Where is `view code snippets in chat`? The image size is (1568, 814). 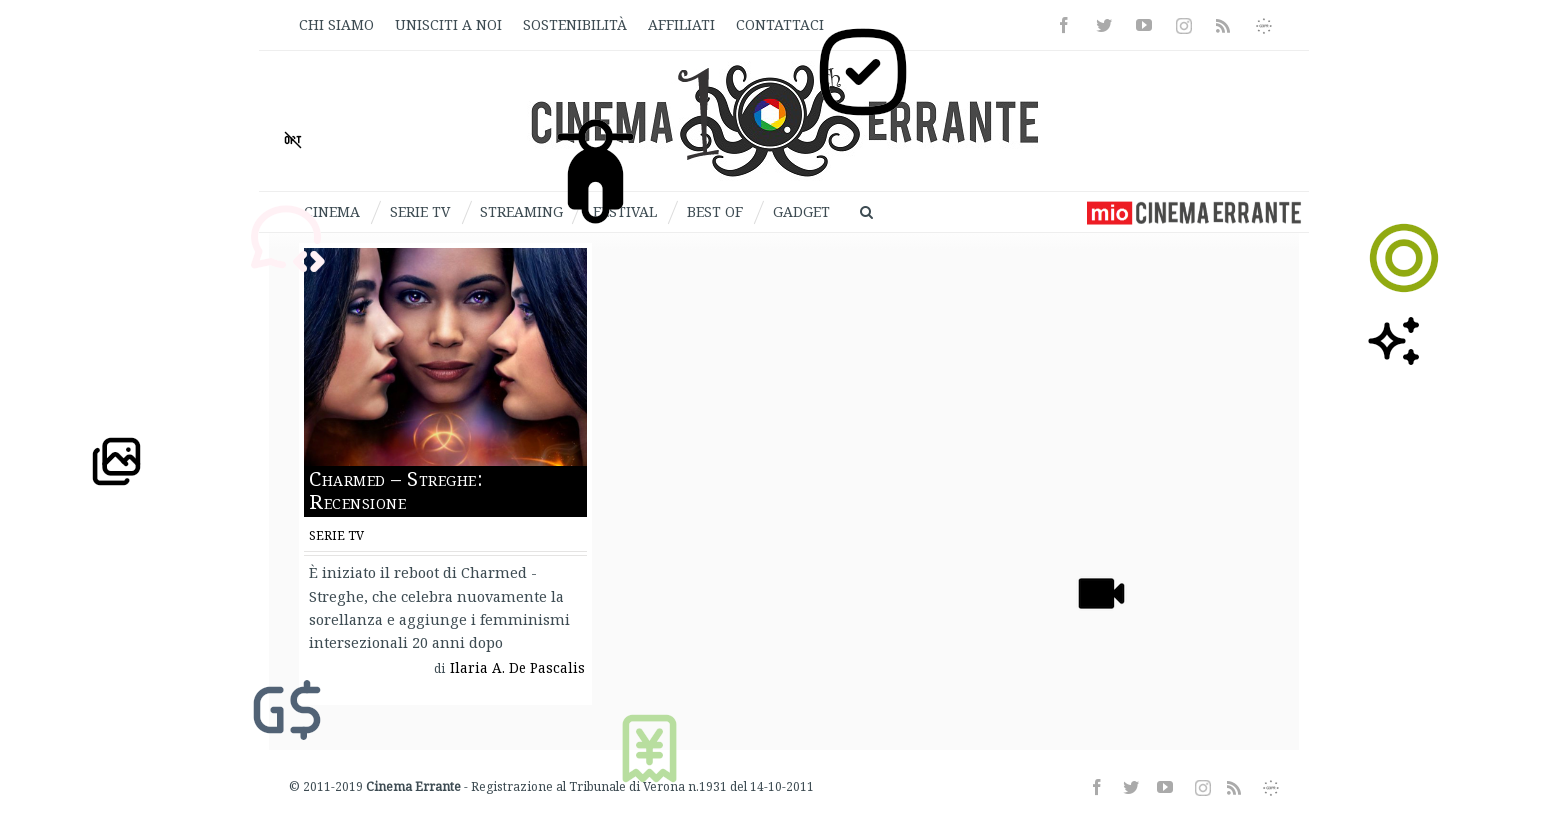 view code snippets in chat is located at coordinates (286, 237).